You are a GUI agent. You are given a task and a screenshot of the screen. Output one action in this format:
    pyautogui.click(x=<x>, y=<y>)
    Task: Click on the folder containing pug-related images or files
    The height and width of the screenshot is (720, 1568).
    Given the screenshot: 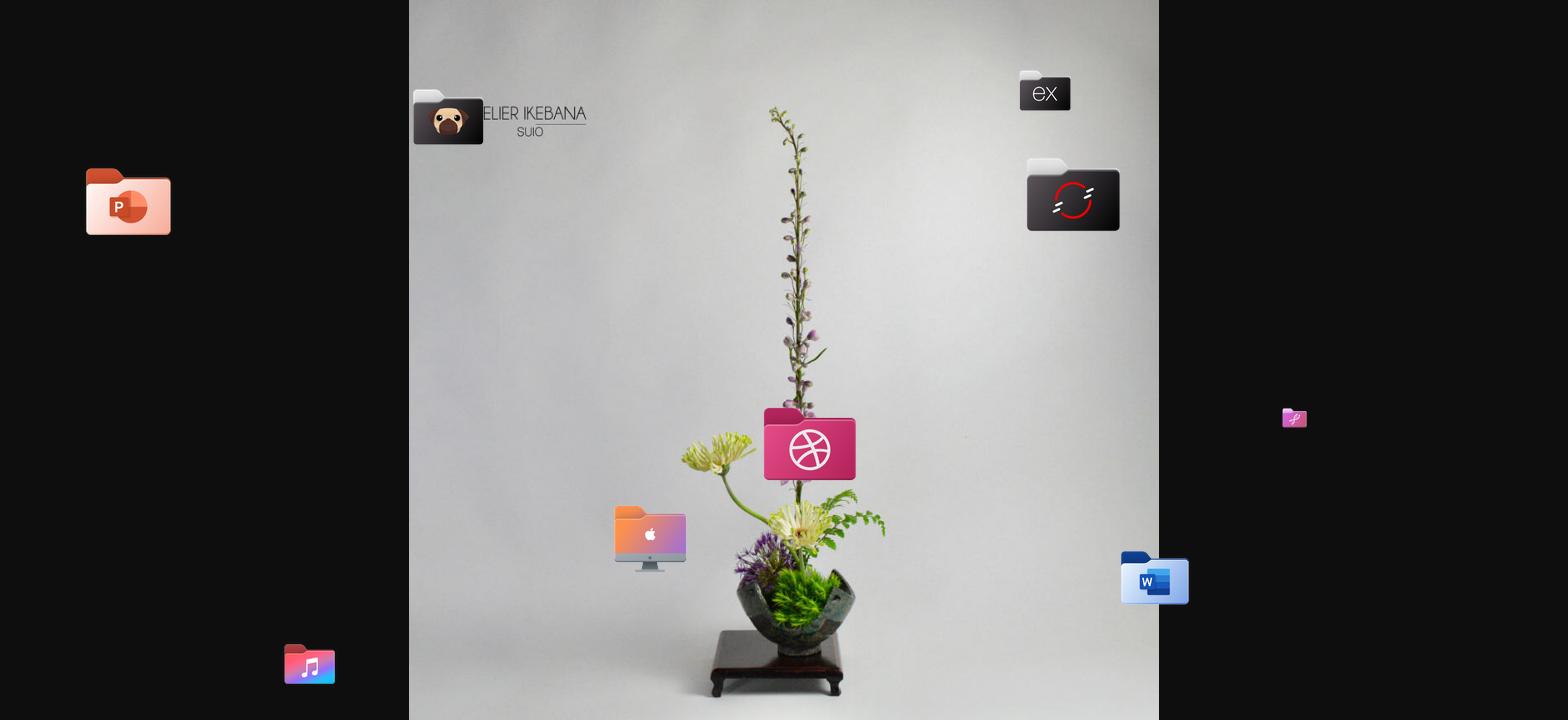 What is the action you would take?
    pyautogui.click(x=448, y=119)
    